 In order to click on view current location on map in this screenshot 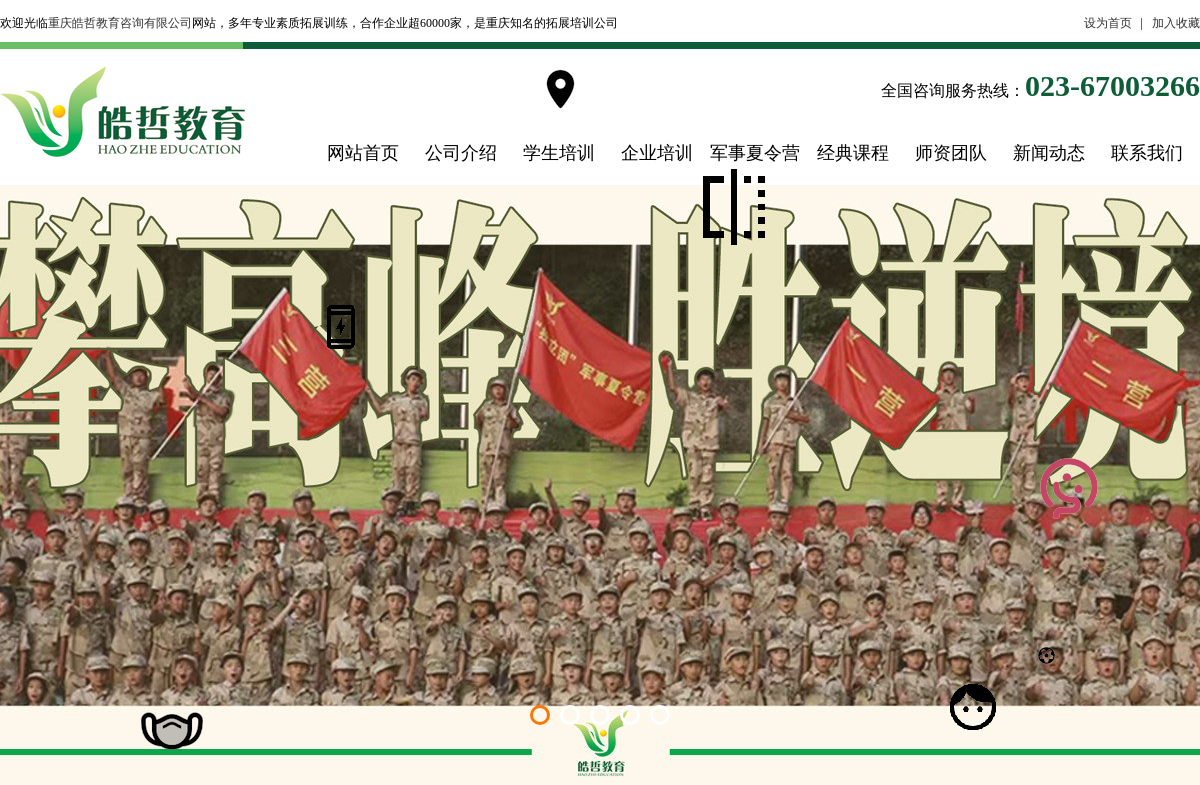, I will do `click(560, 89)`.